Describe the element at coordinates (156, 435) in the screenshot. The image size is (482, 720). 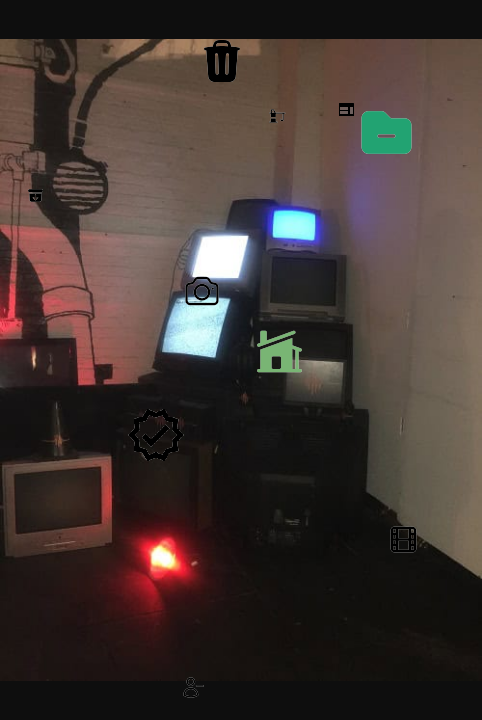
I see `indicates a verified account or profile` at that location.